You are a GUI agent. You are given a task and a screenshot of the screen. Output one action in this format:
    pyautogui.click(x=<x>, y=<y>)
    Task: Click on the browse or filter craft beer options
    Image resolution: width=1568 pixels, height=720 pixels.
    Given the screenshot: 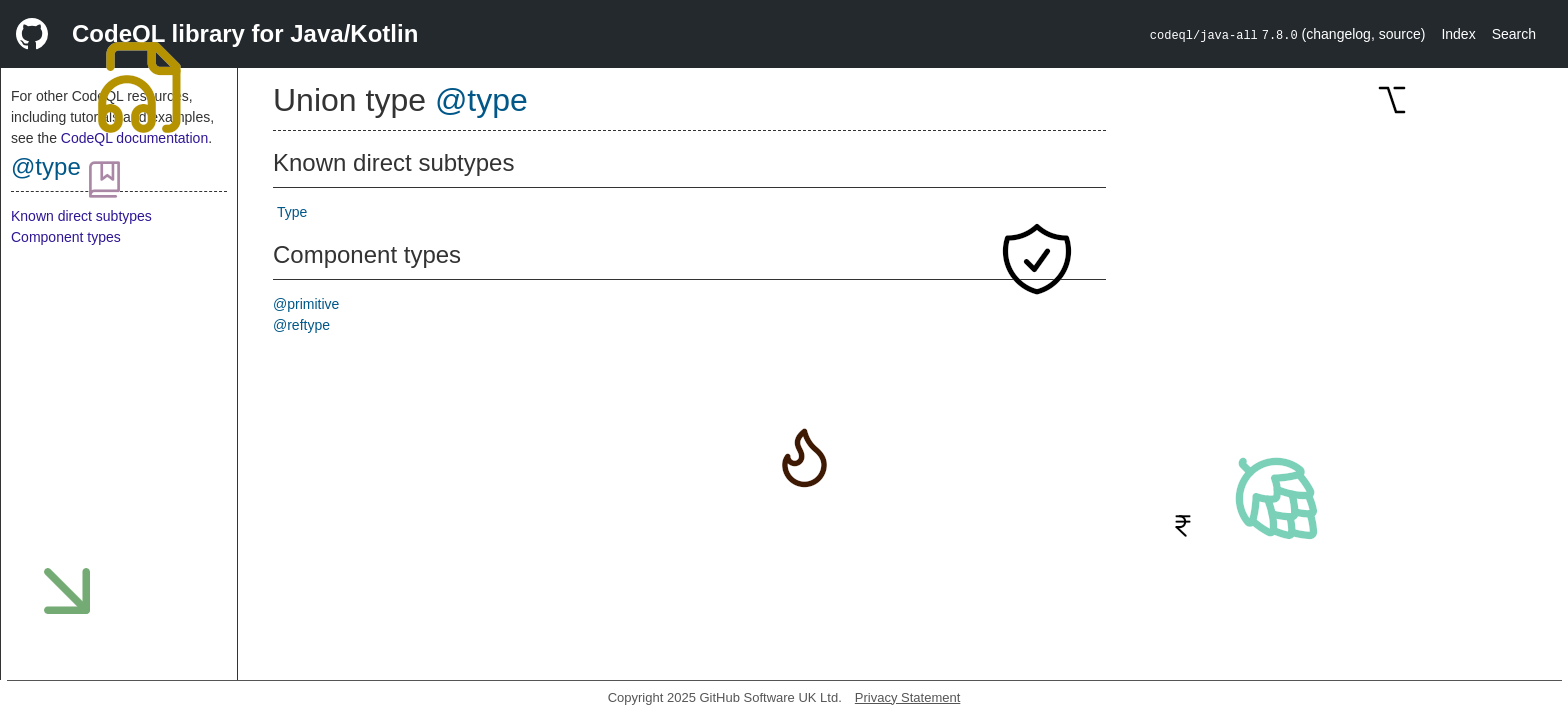 What is the action you would take?
    pyautogui.click(x=1276, y=498)
    